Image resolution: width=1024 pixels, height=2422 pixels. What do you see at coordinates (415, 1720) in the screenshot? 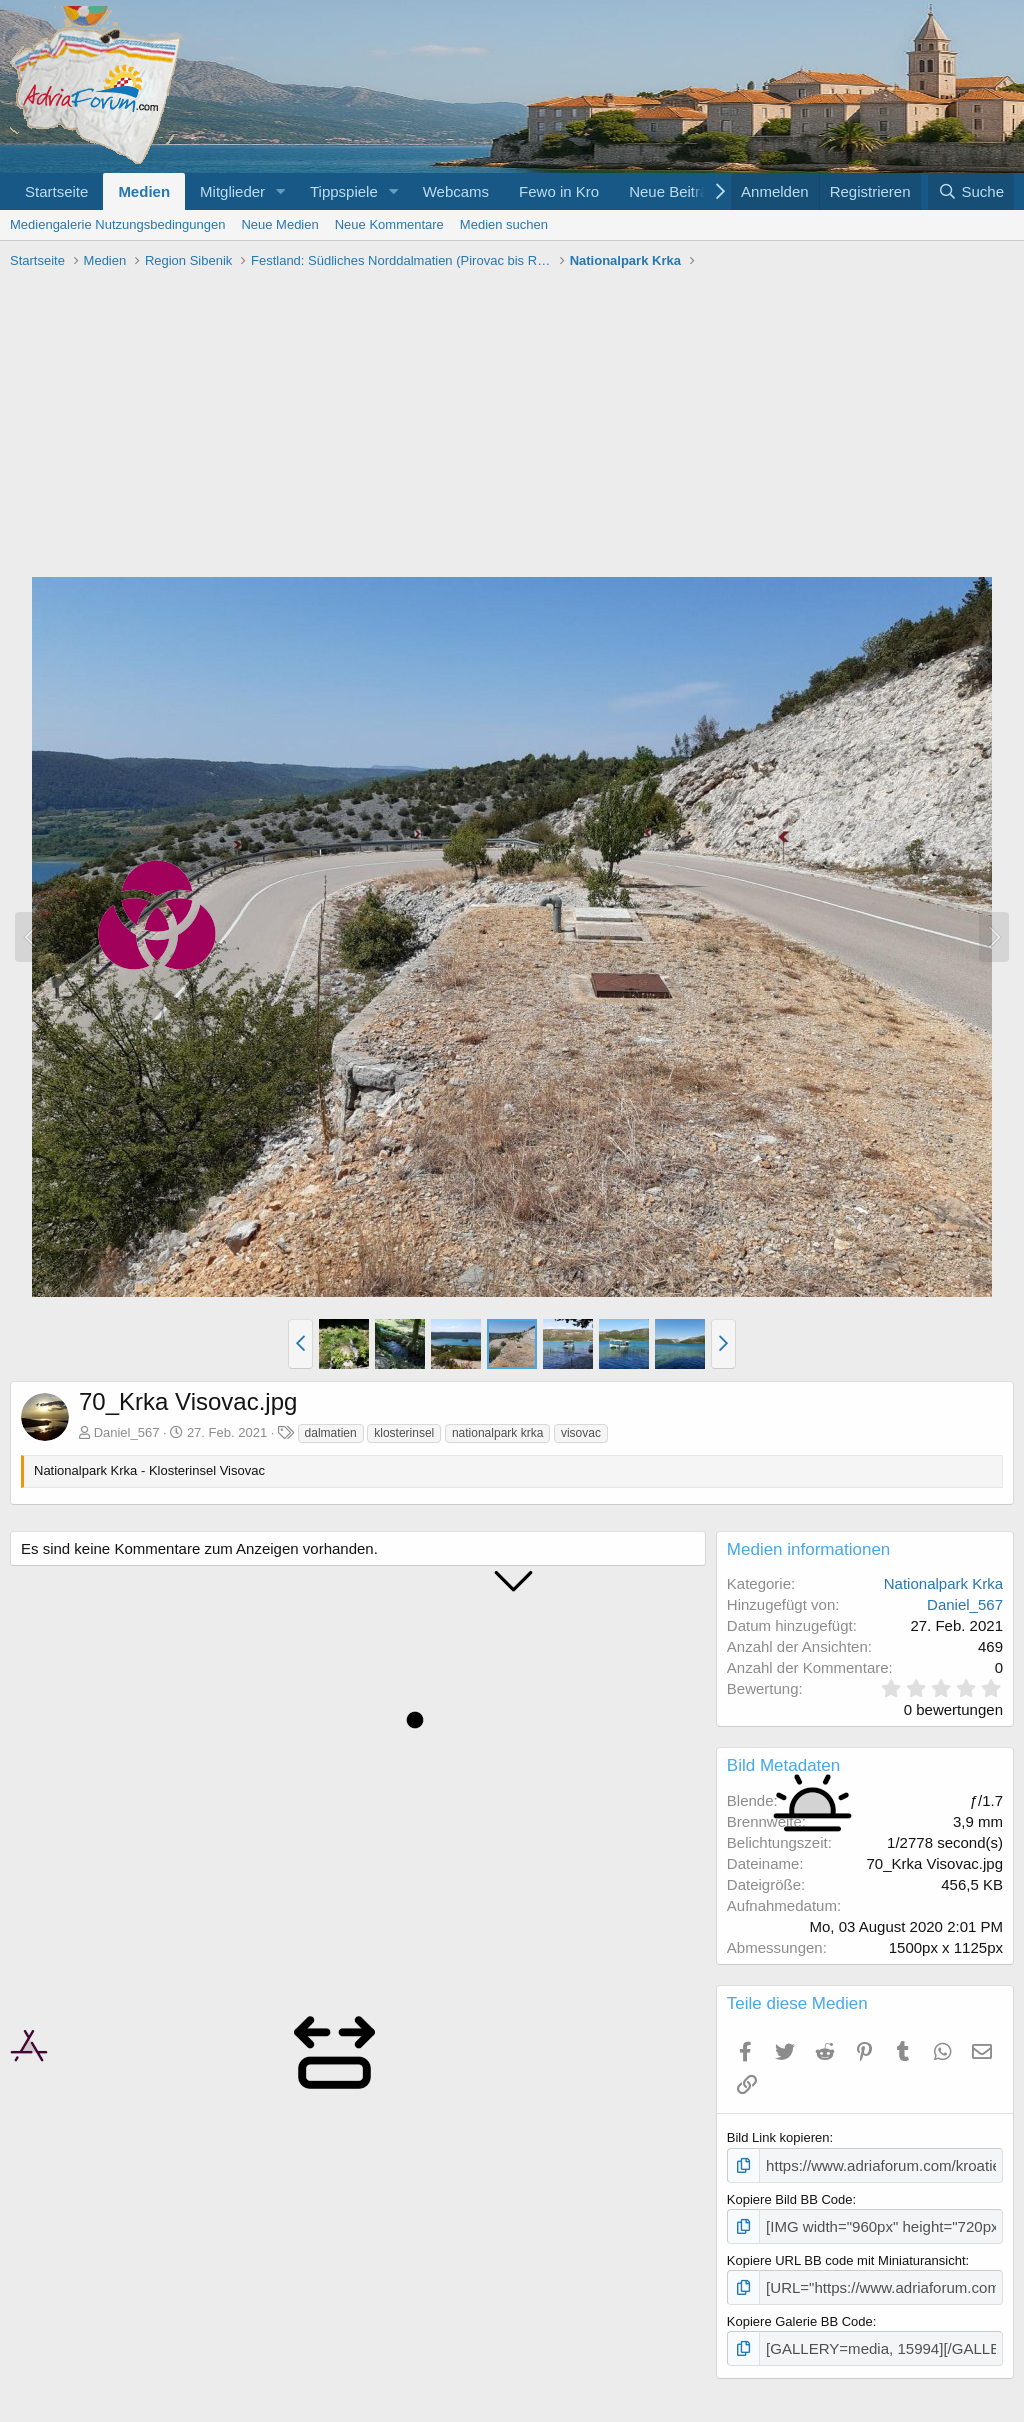
I see `indicates an unread notification or new item` at bounding box center [415, 1720].